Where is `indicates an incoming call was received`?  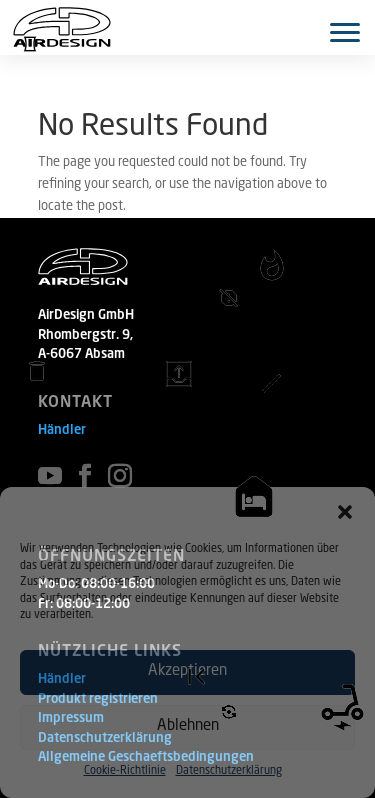 indicates an incoming call was received is located at coordinates (269, 385).